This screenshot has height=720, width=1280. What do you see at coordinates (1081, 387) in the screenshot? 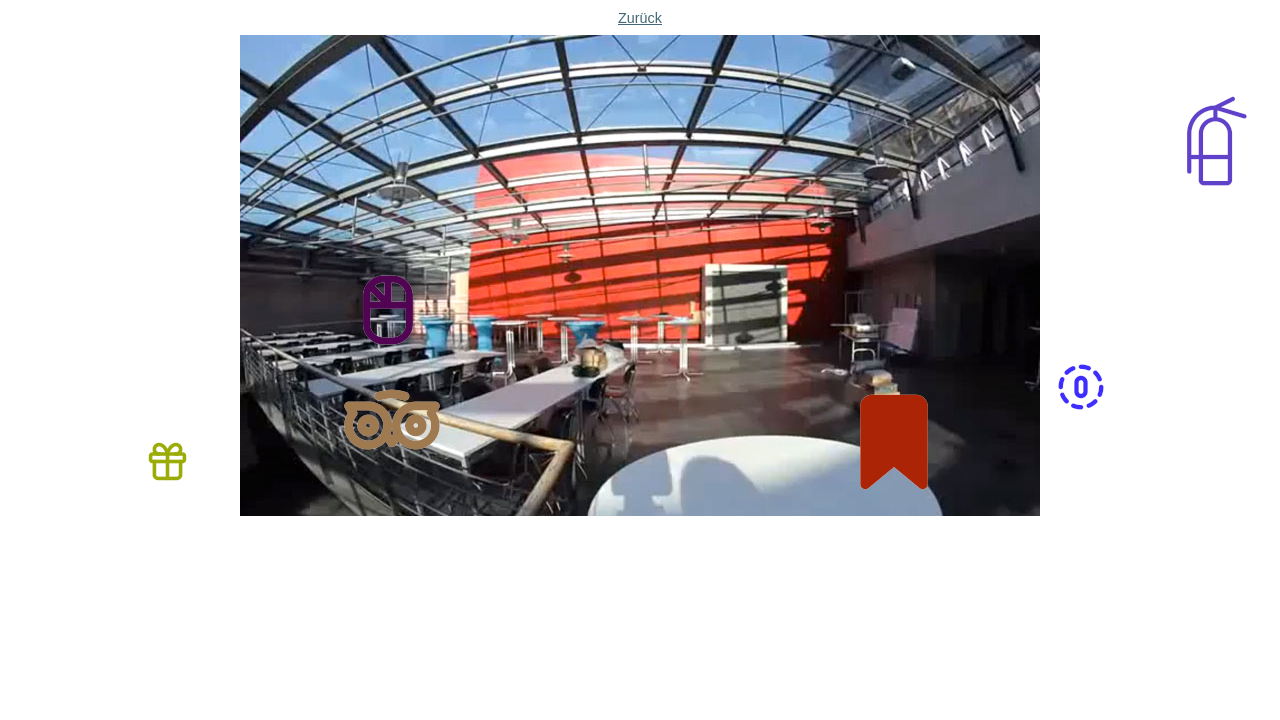
I see `indicates zero items or empty count` at bounding box center [1081, 387].